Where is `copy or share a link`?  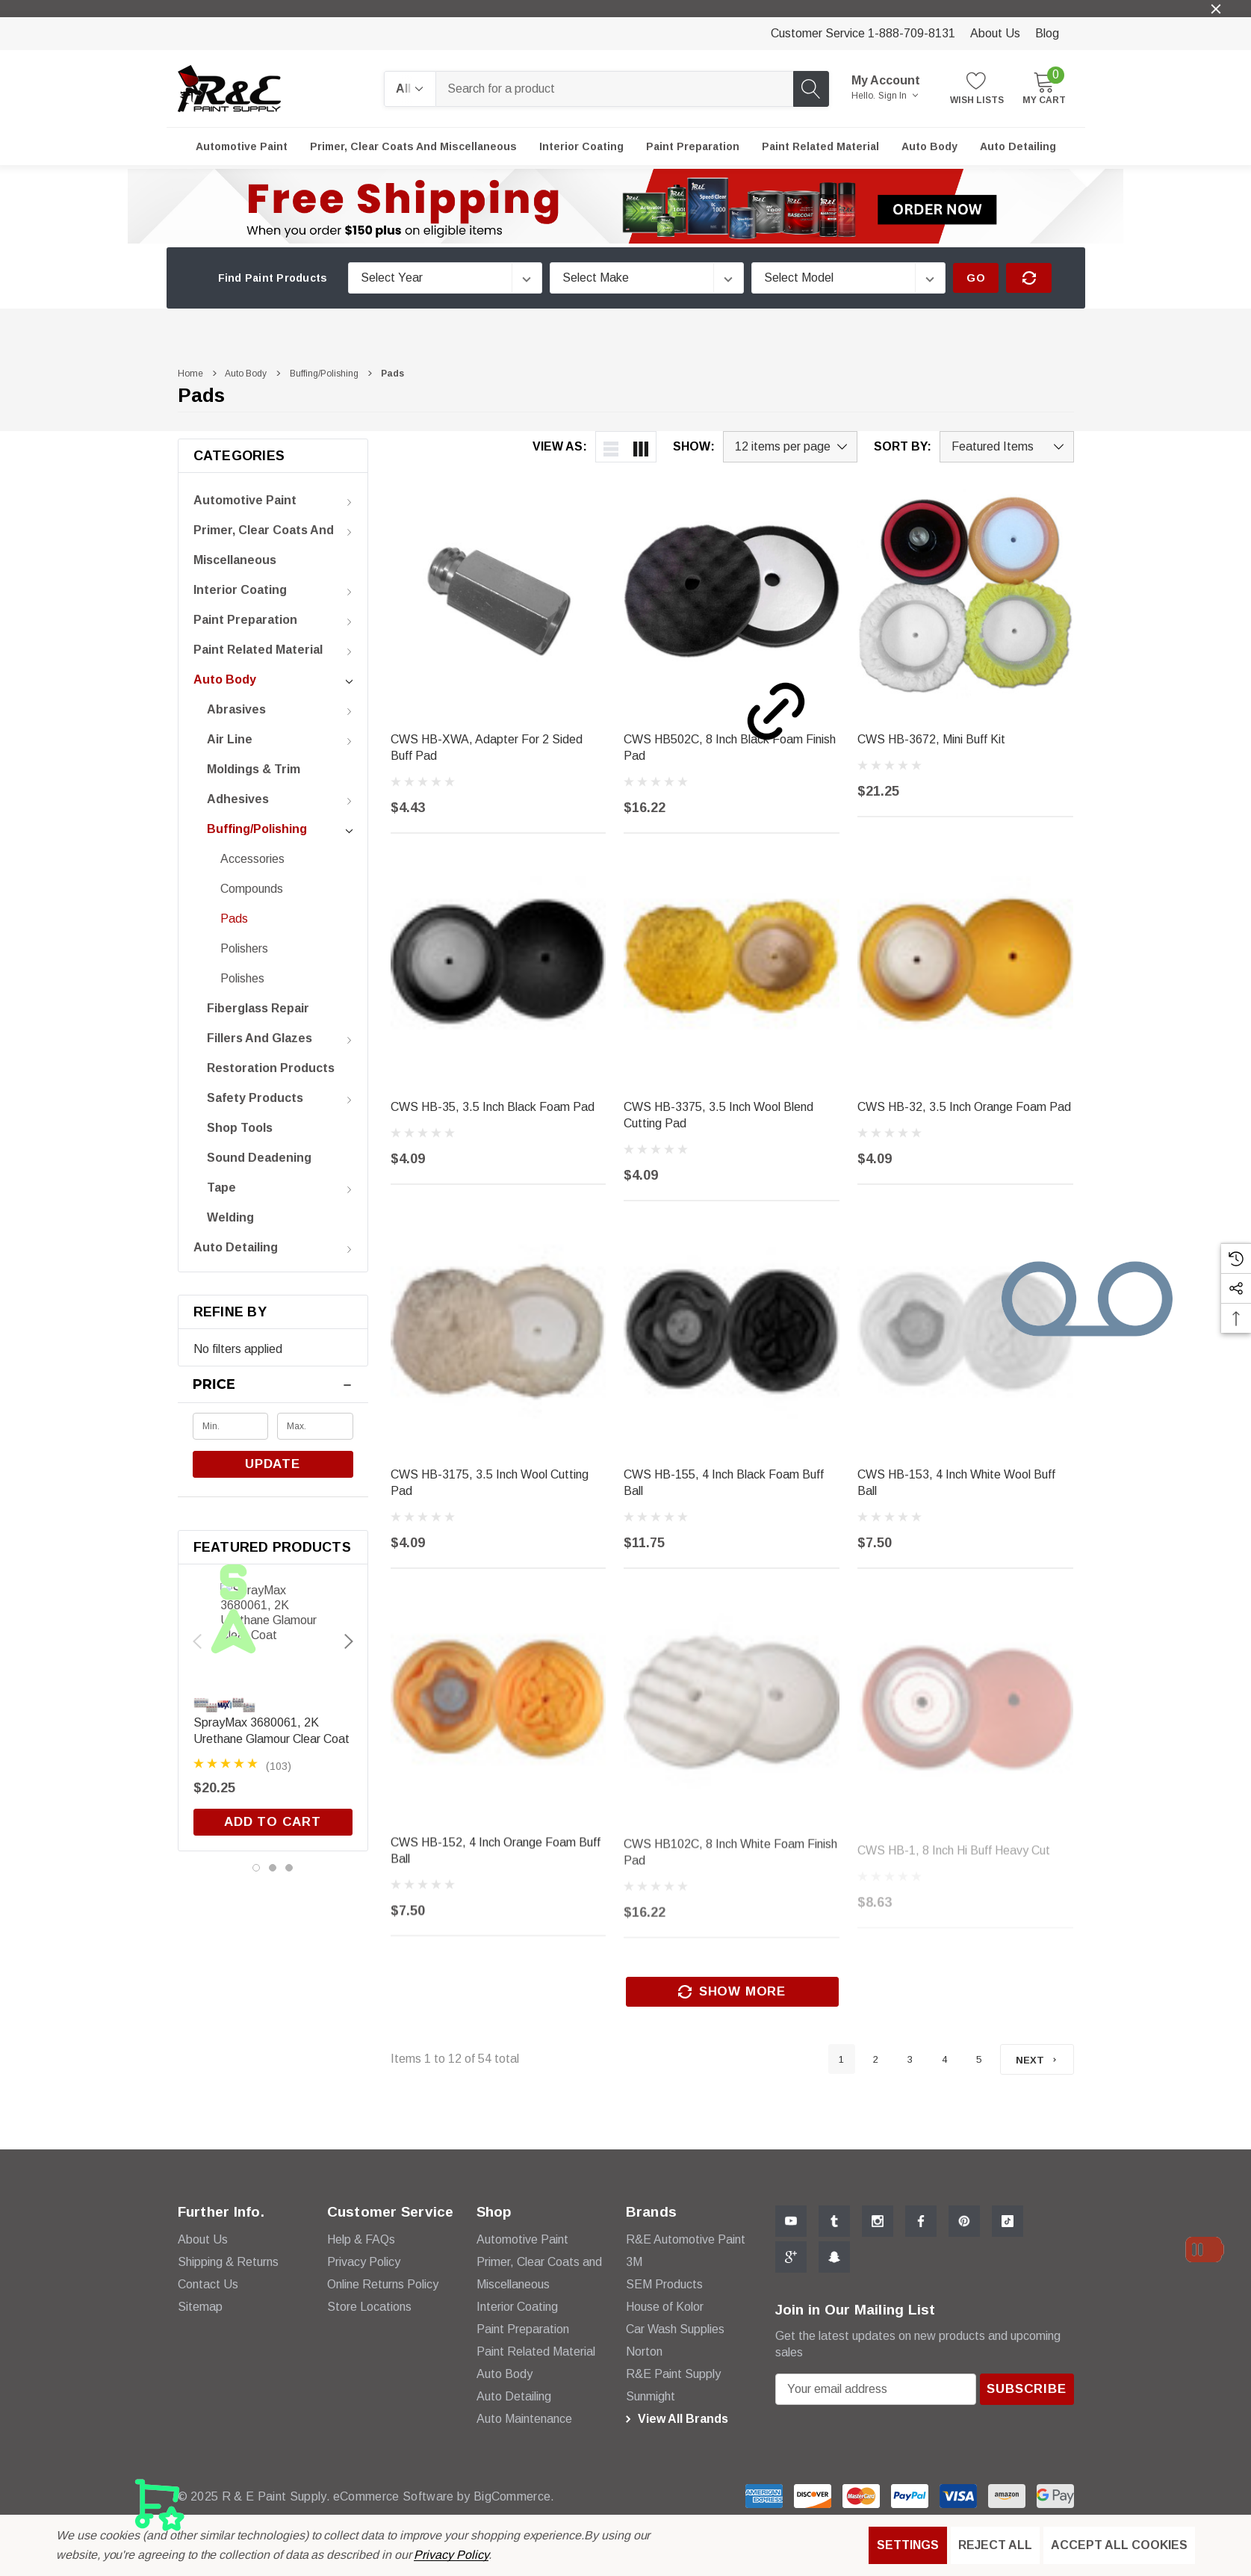
copy or share a link is located at coordinates (776, 711).